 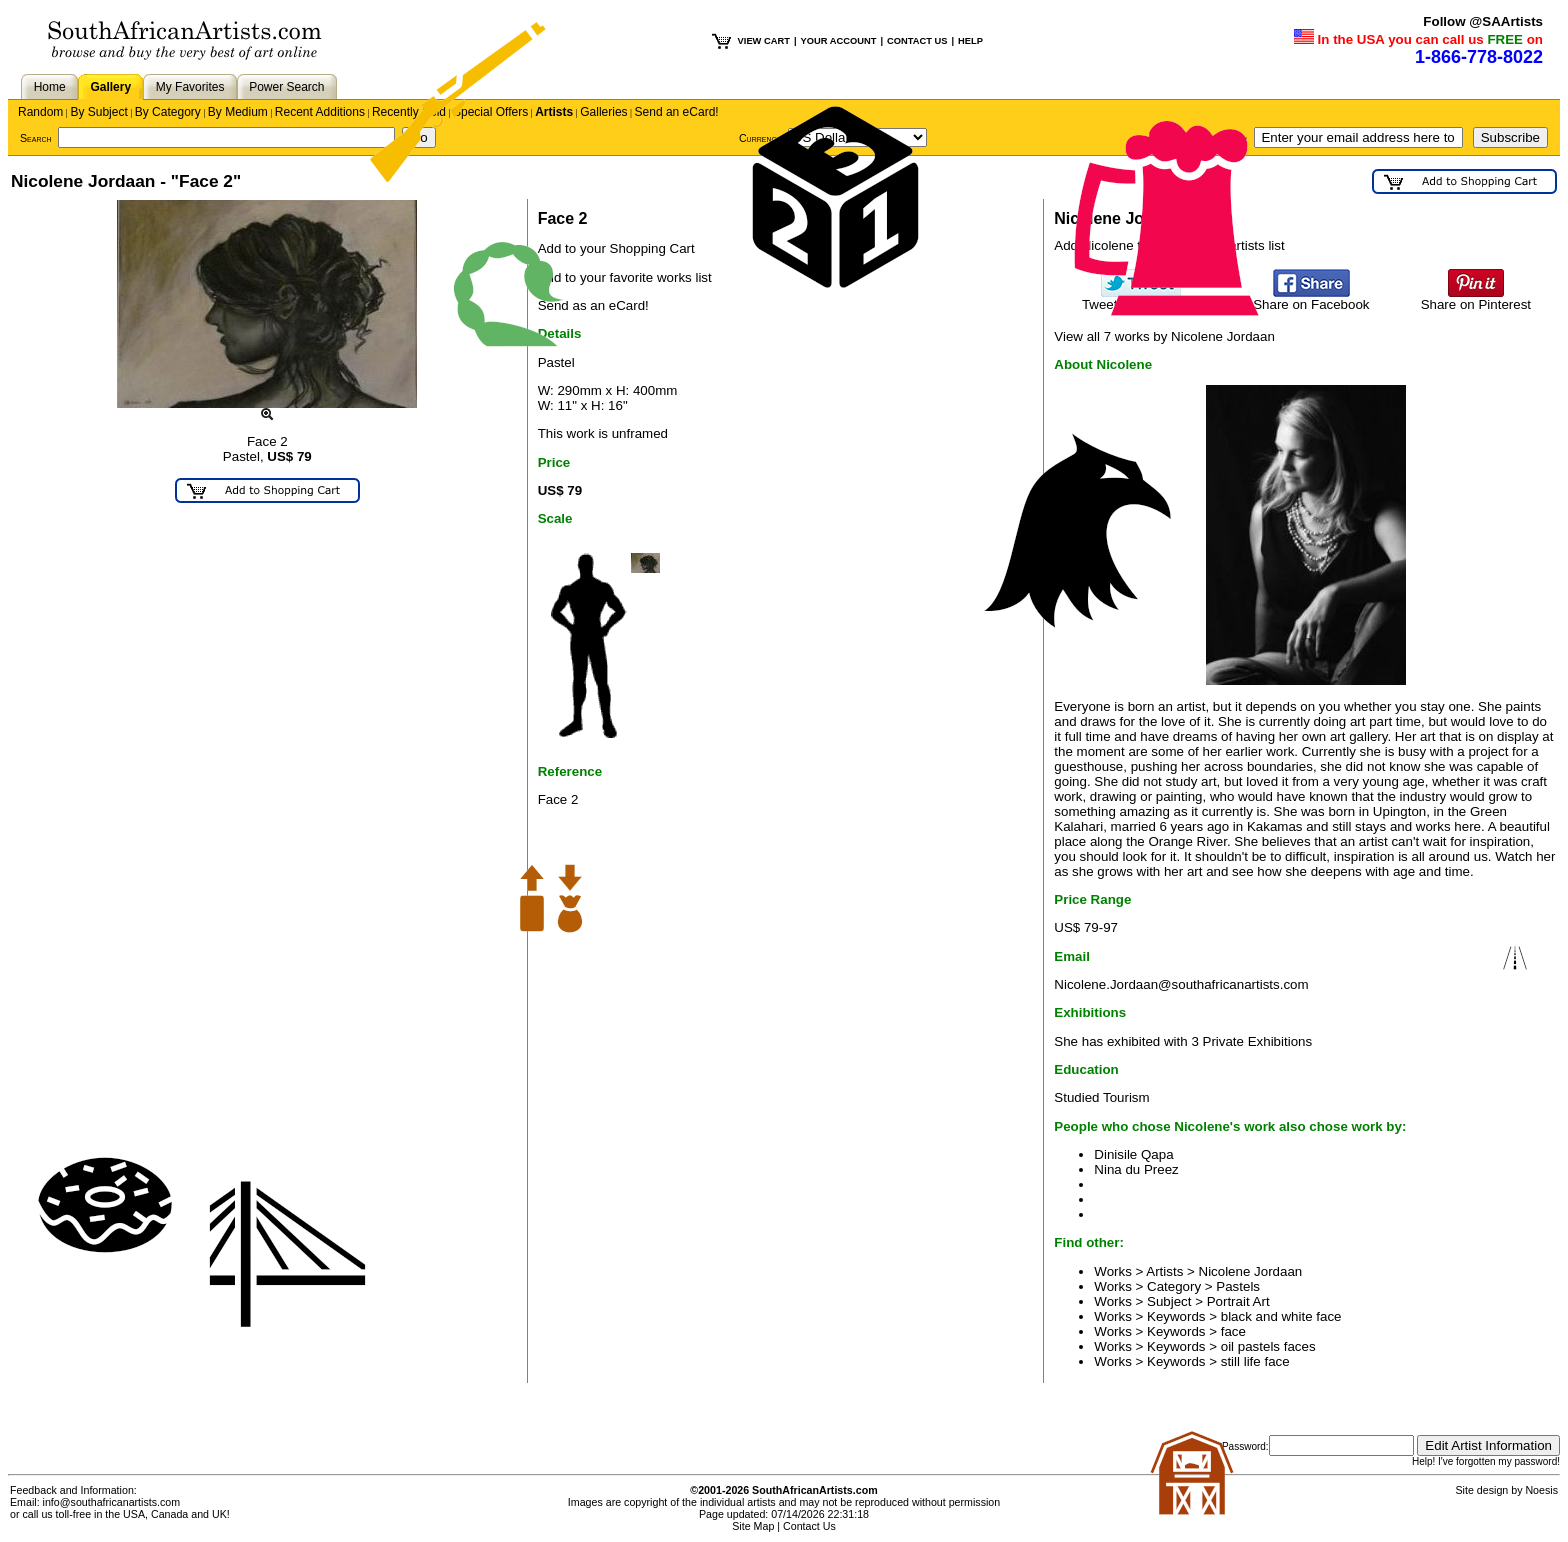 I want to click on select rifle weapon in game inventory, so click(x=458, y=102).